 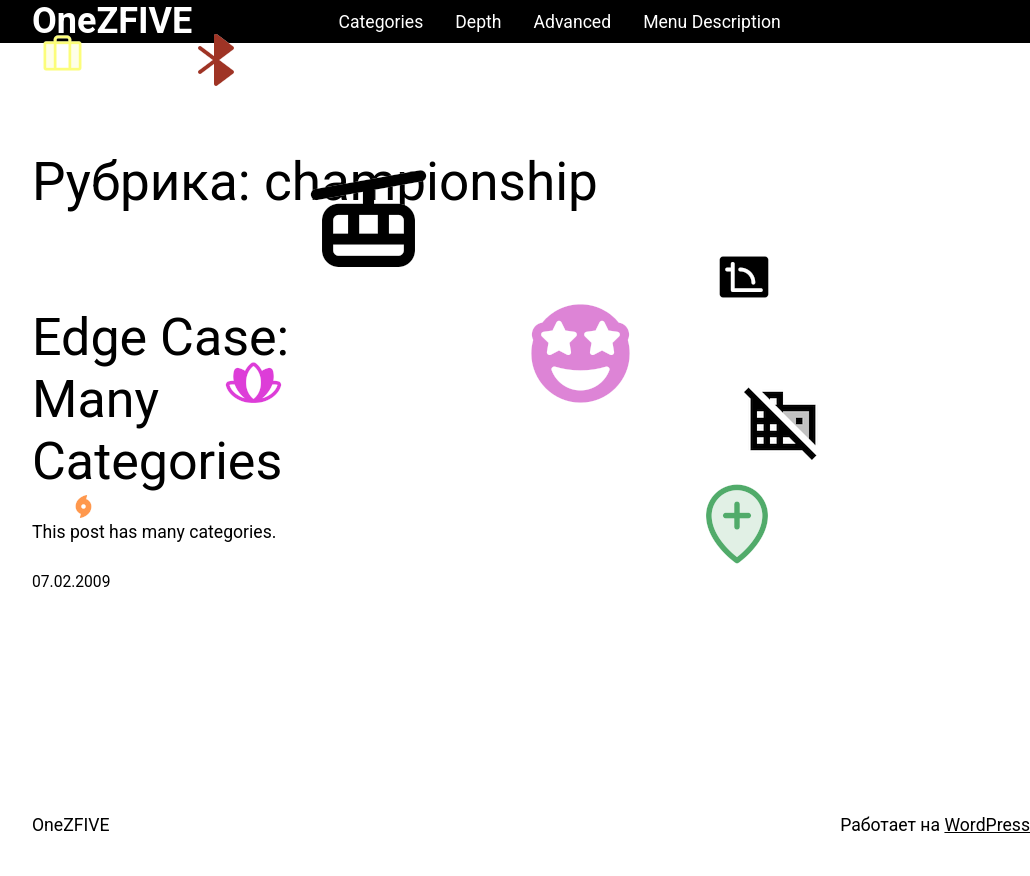 I want to click on toggle bluetooth connectivity on or off, so click(x=216, y=60).